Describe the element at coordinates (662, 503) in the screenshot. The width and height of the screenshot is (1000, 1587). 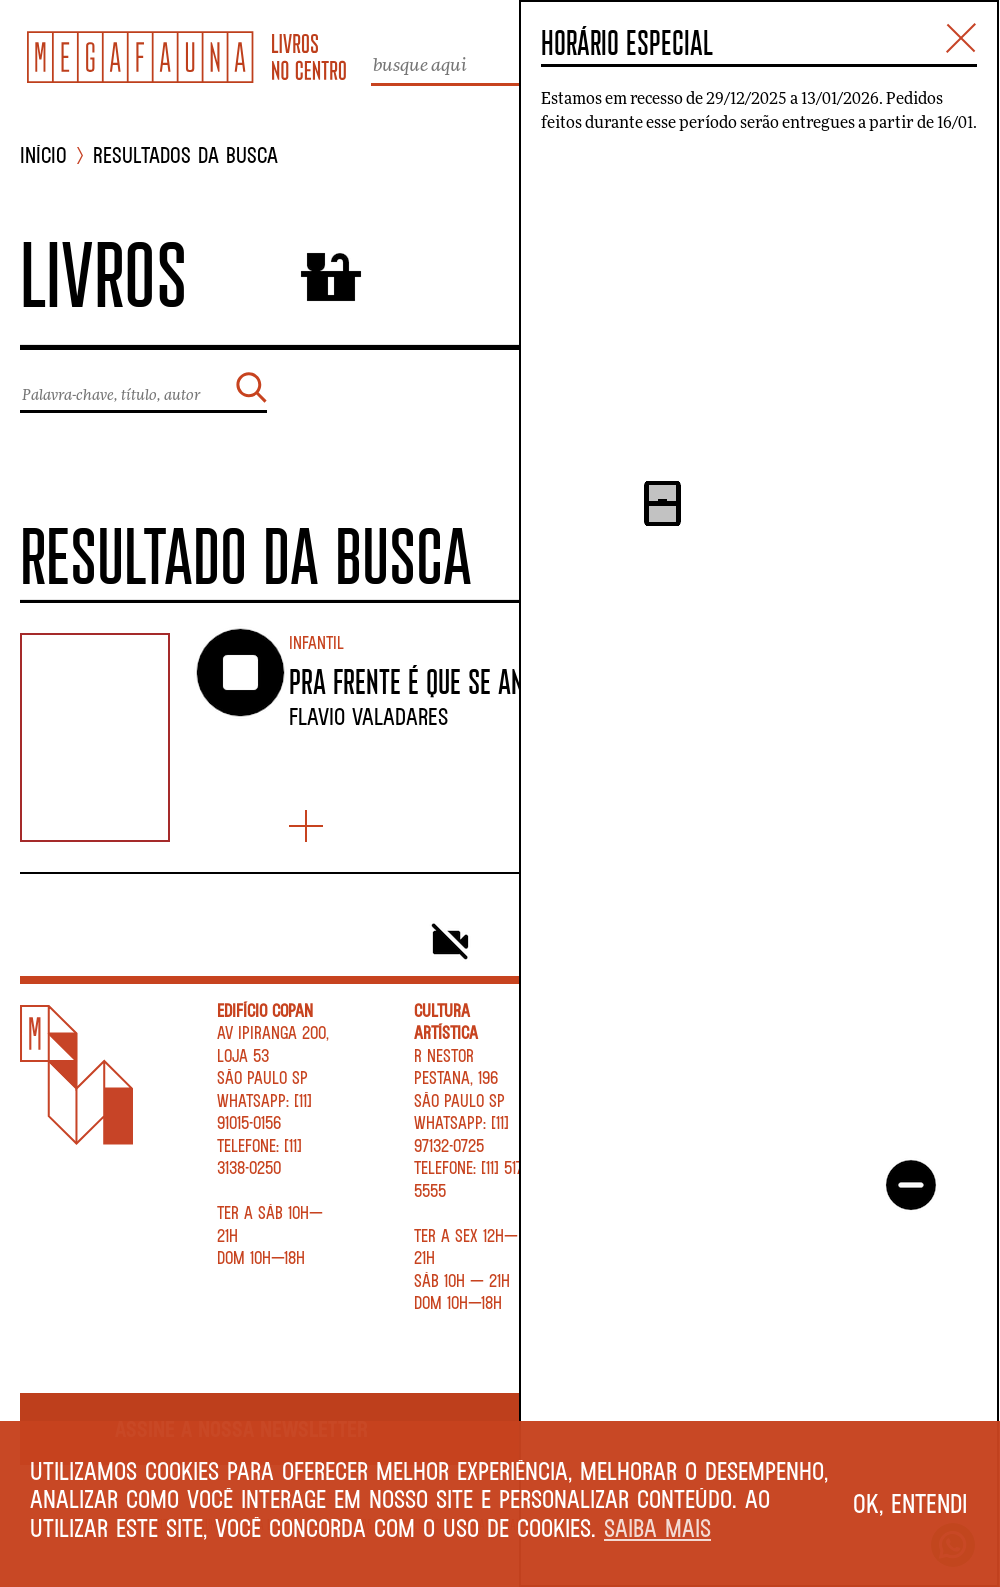
I see `view window sensor status` at that location.